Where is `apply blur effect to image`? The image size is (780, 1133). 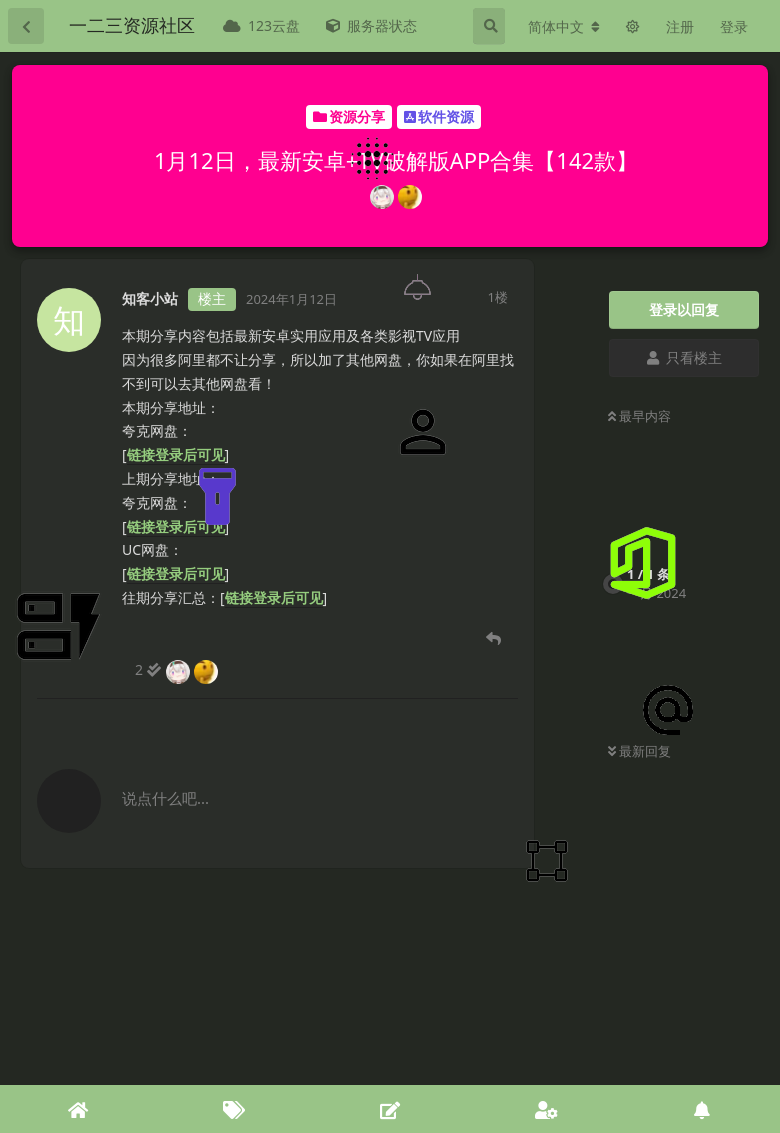 apply blur effect to image is located at coordinates (372, 158).